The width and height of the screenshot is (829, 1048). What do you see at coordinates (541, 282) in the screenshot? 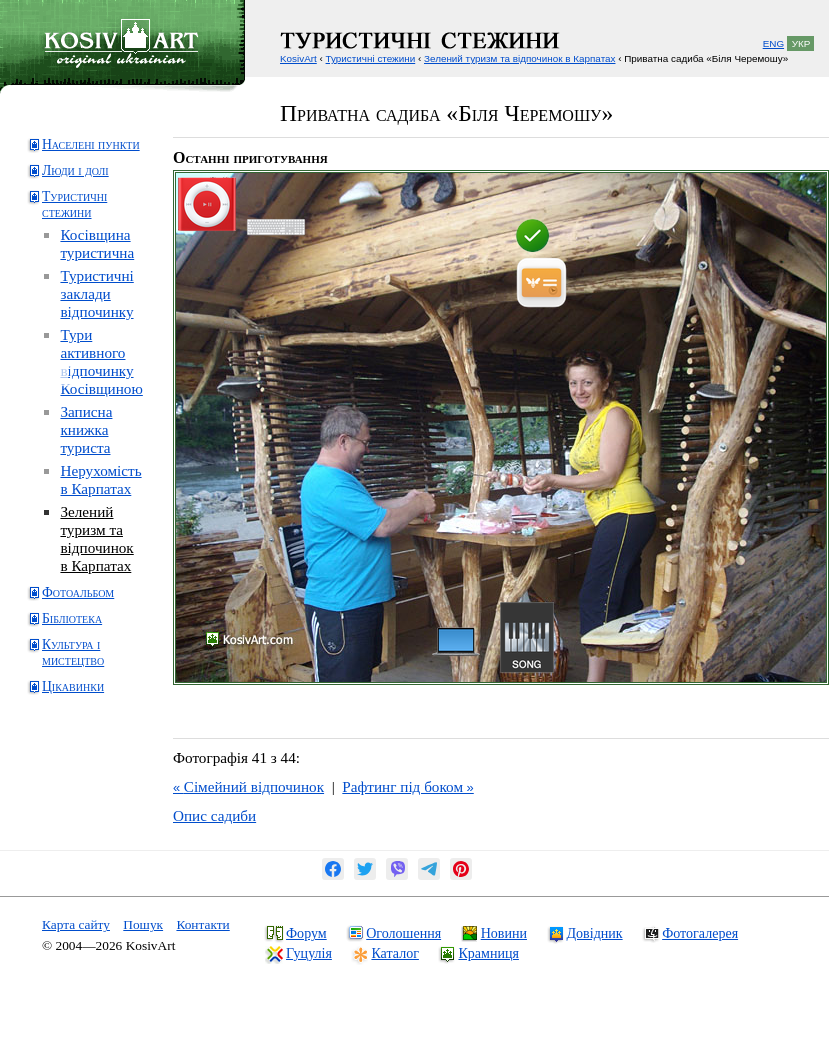
I see `open kandji passport login or authentication` at bounding box center [541, 282].